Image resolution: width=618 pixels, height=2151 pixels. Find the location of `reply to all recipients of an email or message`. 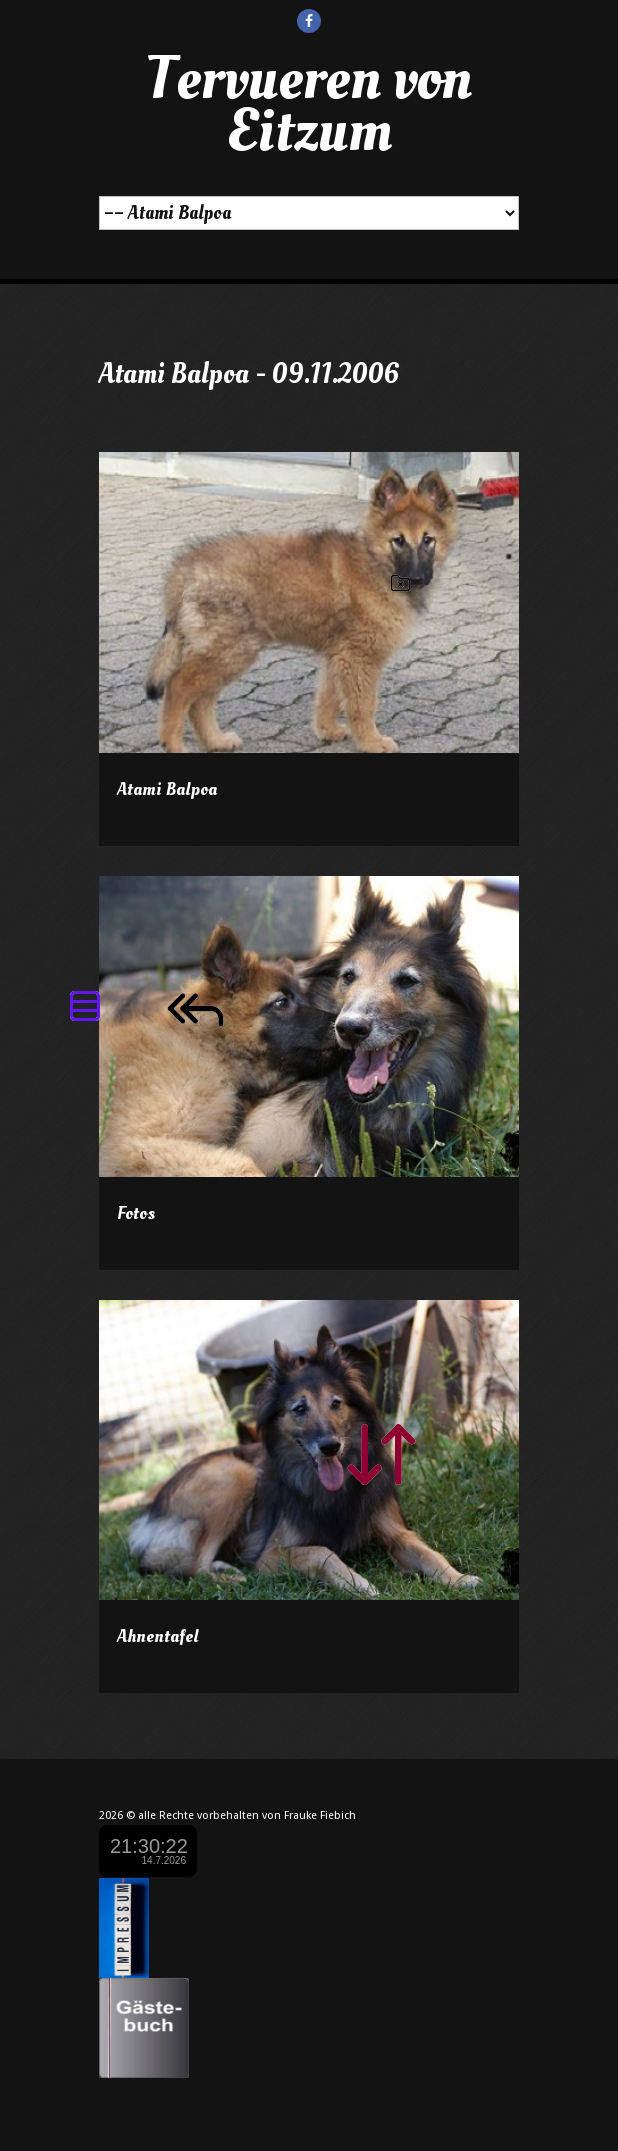

reply to all recipients of an email or message is located at coordinates (195, 1008).